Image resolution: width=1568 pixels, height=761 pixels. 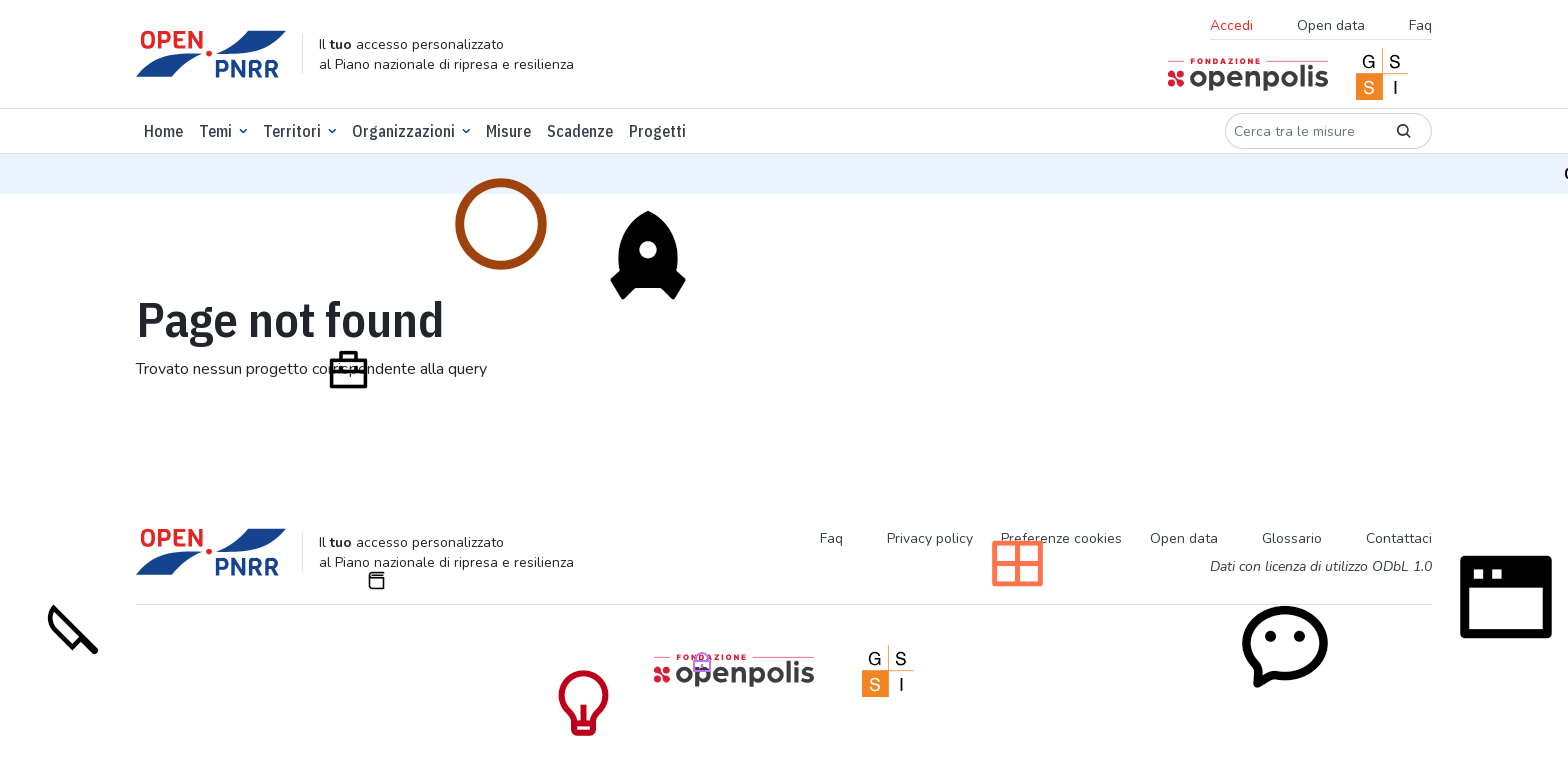 I want to click on open library or book collection, so click(x=376, y=580).